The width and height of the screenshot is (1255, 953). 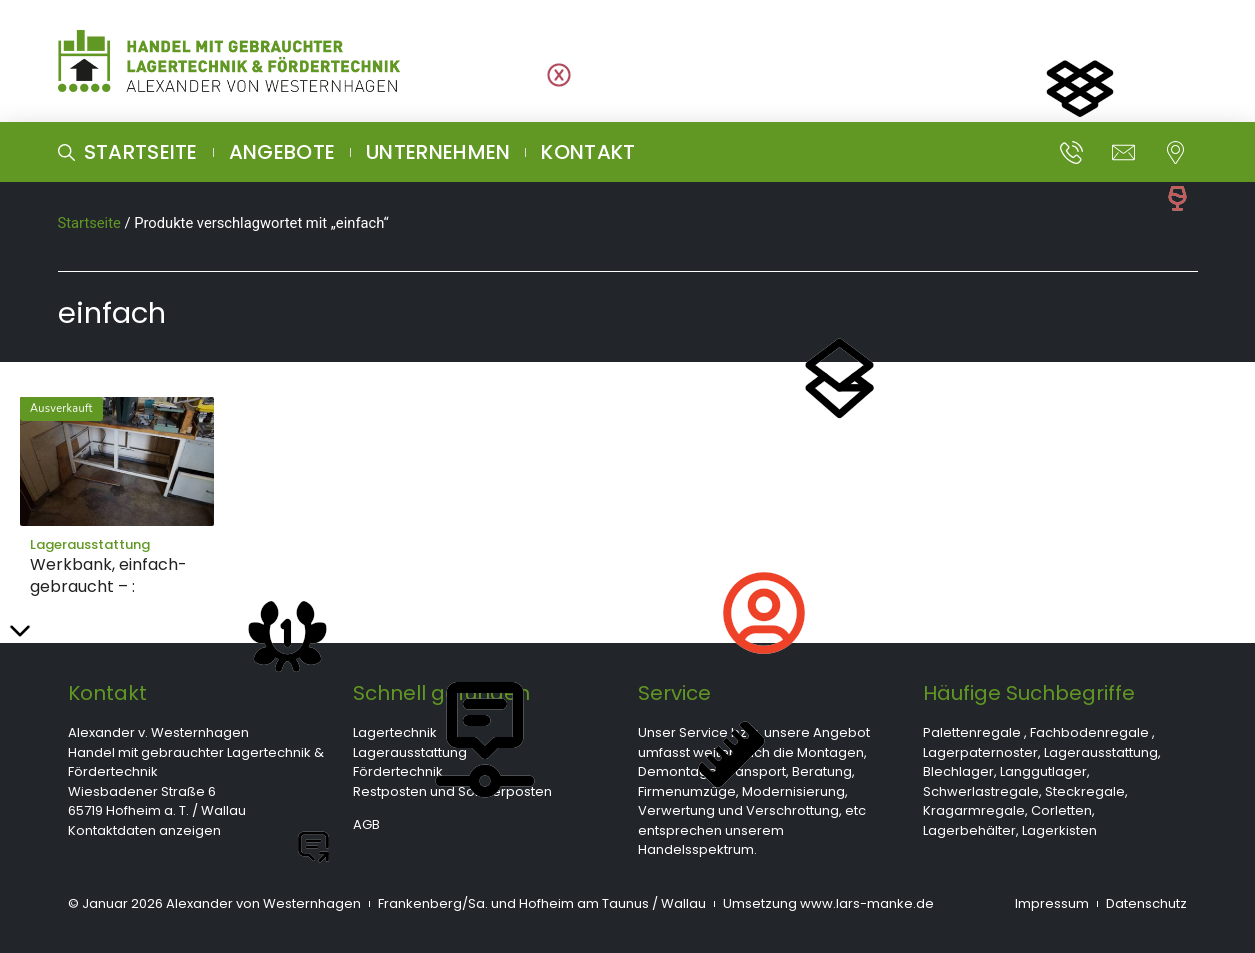 What do you see at coordinates (20, 631) in the screenshot?
I see `expand a dropdown menu or collapsed section` at bounding box center [20, 631].